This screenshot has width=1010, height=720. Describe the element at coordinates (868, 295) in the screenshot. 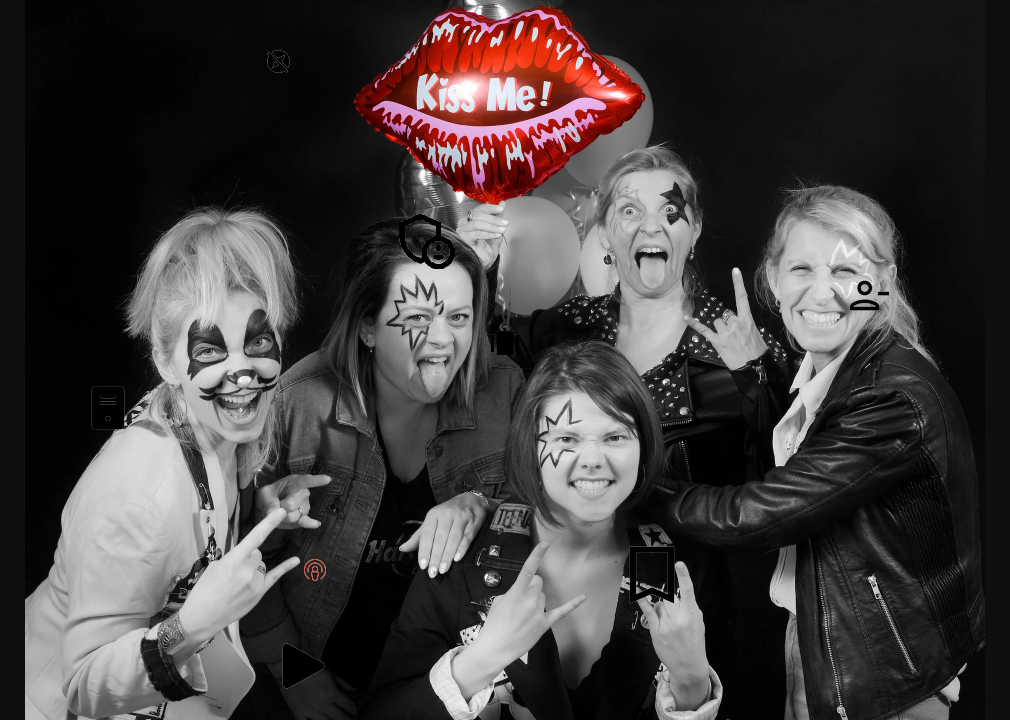

I see `remove a contact or friend` at that location.